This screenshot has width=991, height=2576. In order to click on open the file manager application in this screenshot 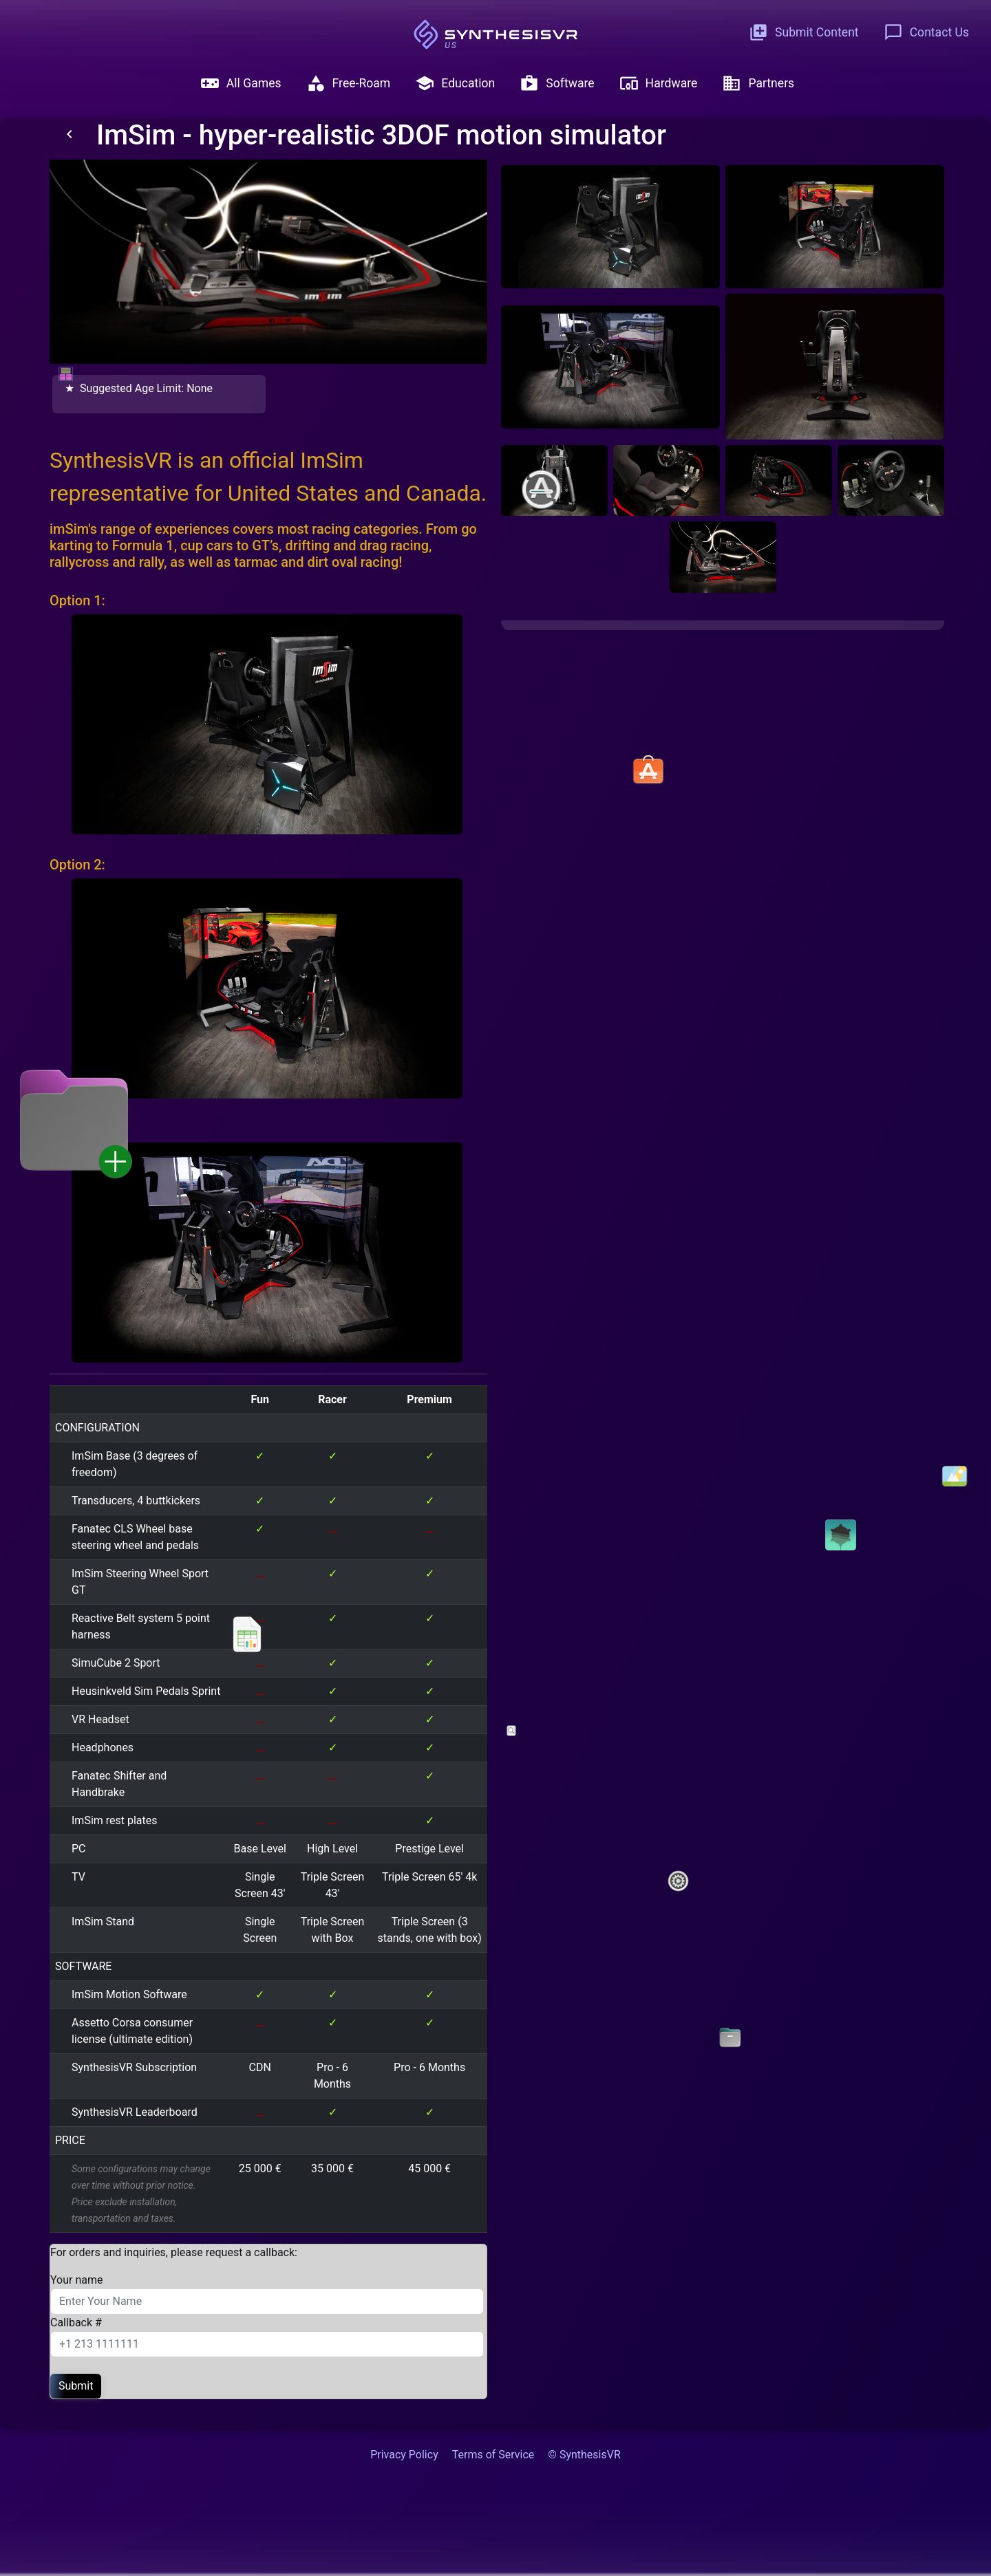, I will do `click(730, 2037)`.